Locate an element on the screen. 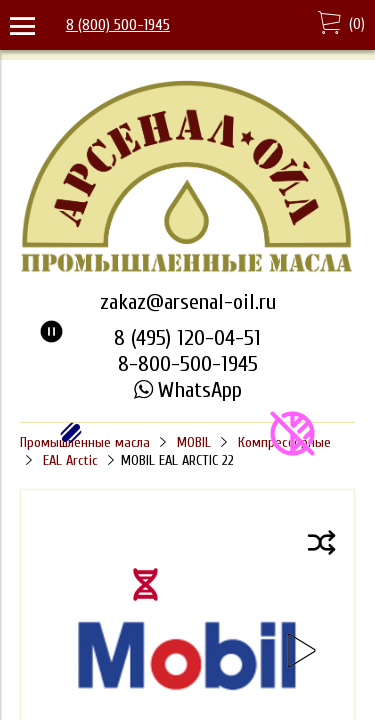 The width and height of the screenshot is (375, 720). play media or start playback is located at coordinates (297, 650).